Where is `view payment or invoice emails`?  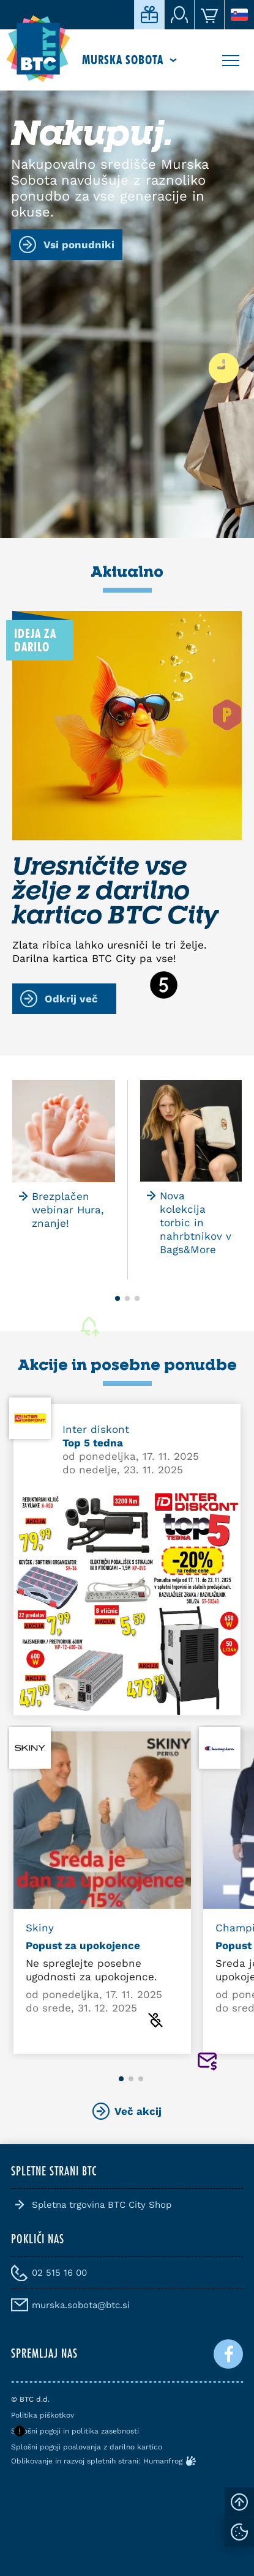
view payment or invoice emails is located at coordinates (207, 2060).